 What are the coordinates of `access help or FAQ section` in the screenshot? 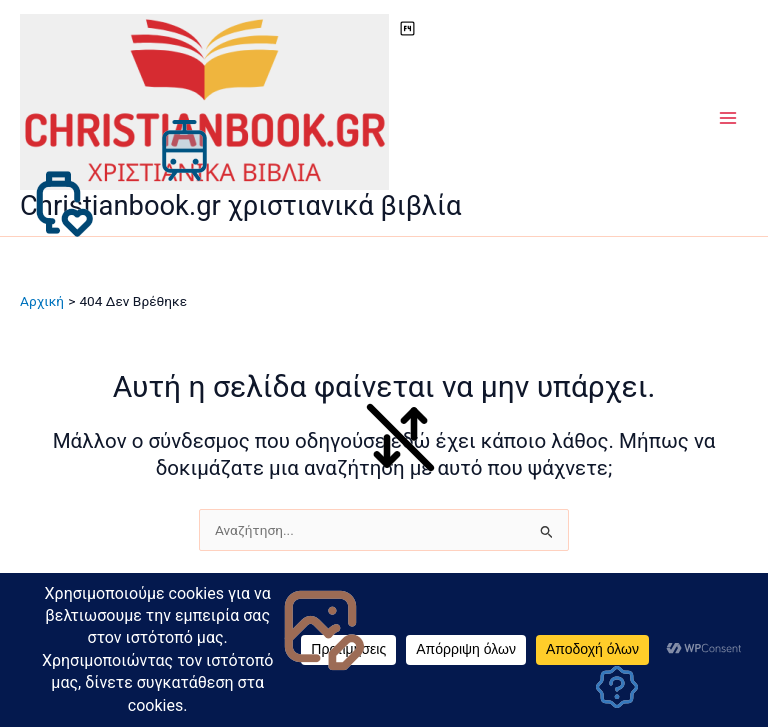 It's located at (617, 687).